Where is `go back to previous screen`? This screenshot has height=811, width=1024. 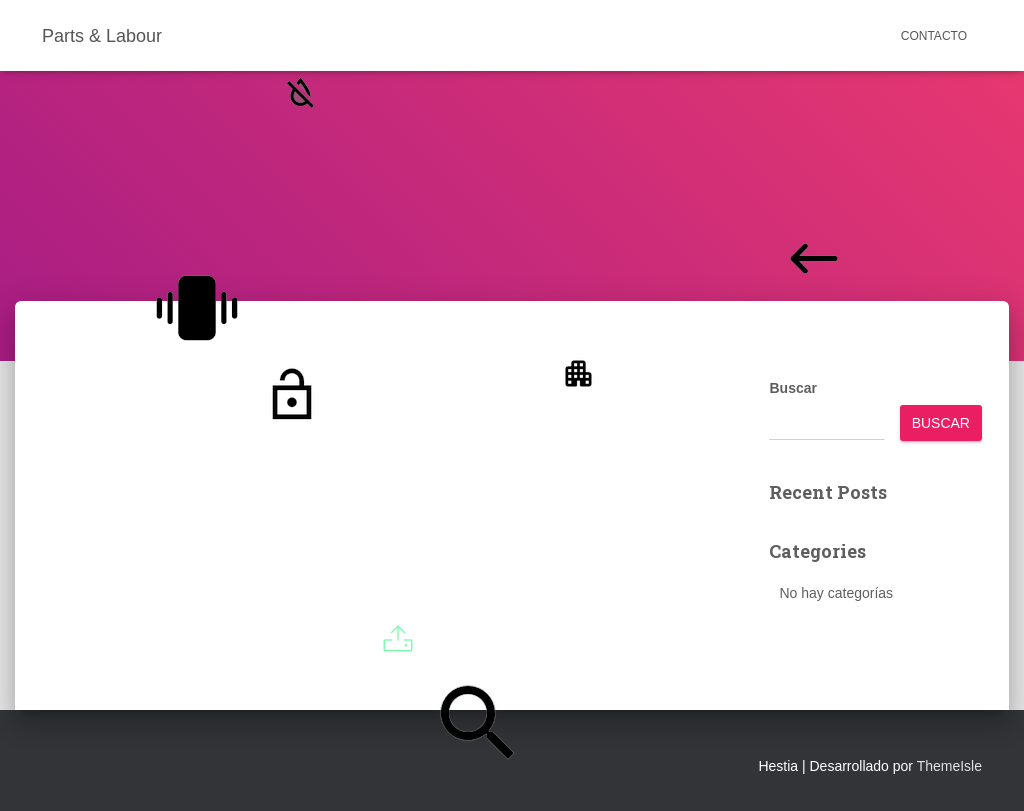
go back to previous screen is located at coordinates (813, 258).